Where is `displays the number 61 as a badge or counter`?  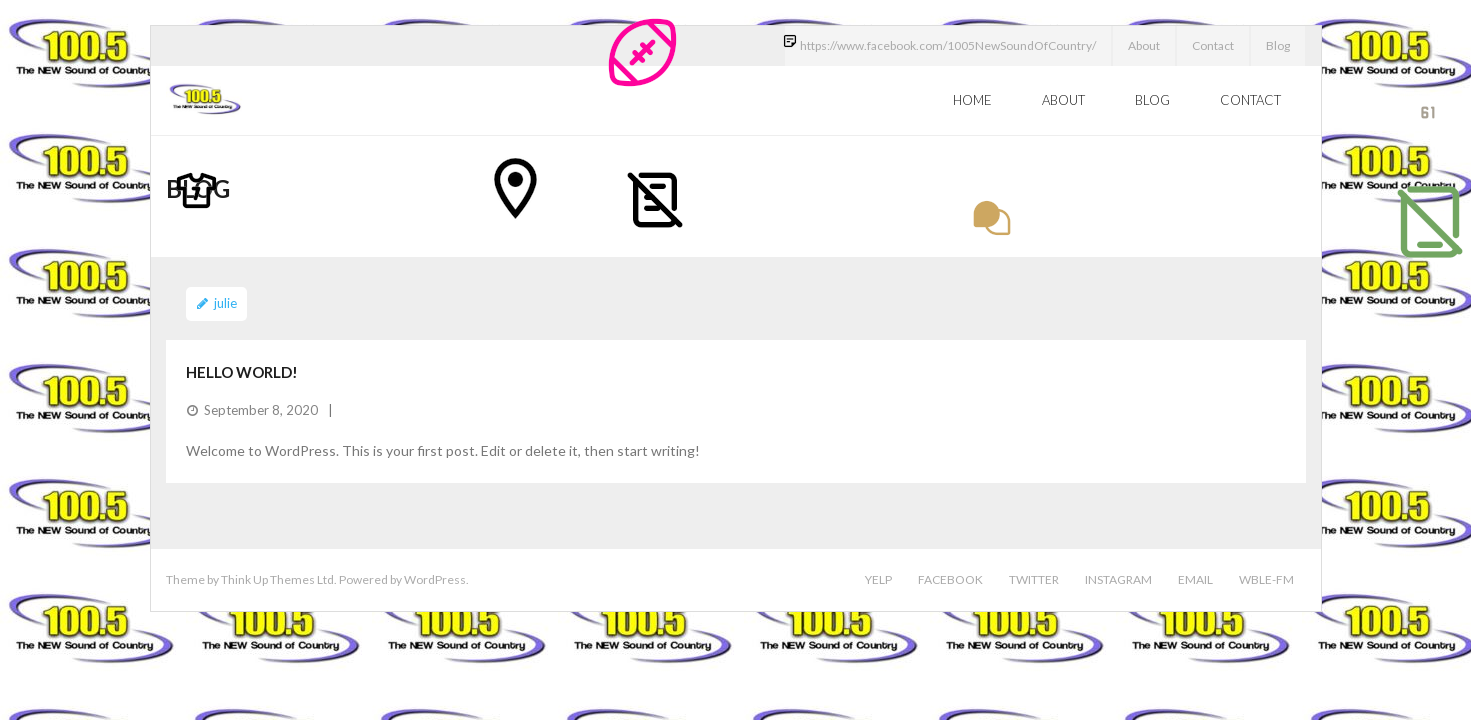
displays the number 61 as a badge or counter is located at coordinates (1428, 112).